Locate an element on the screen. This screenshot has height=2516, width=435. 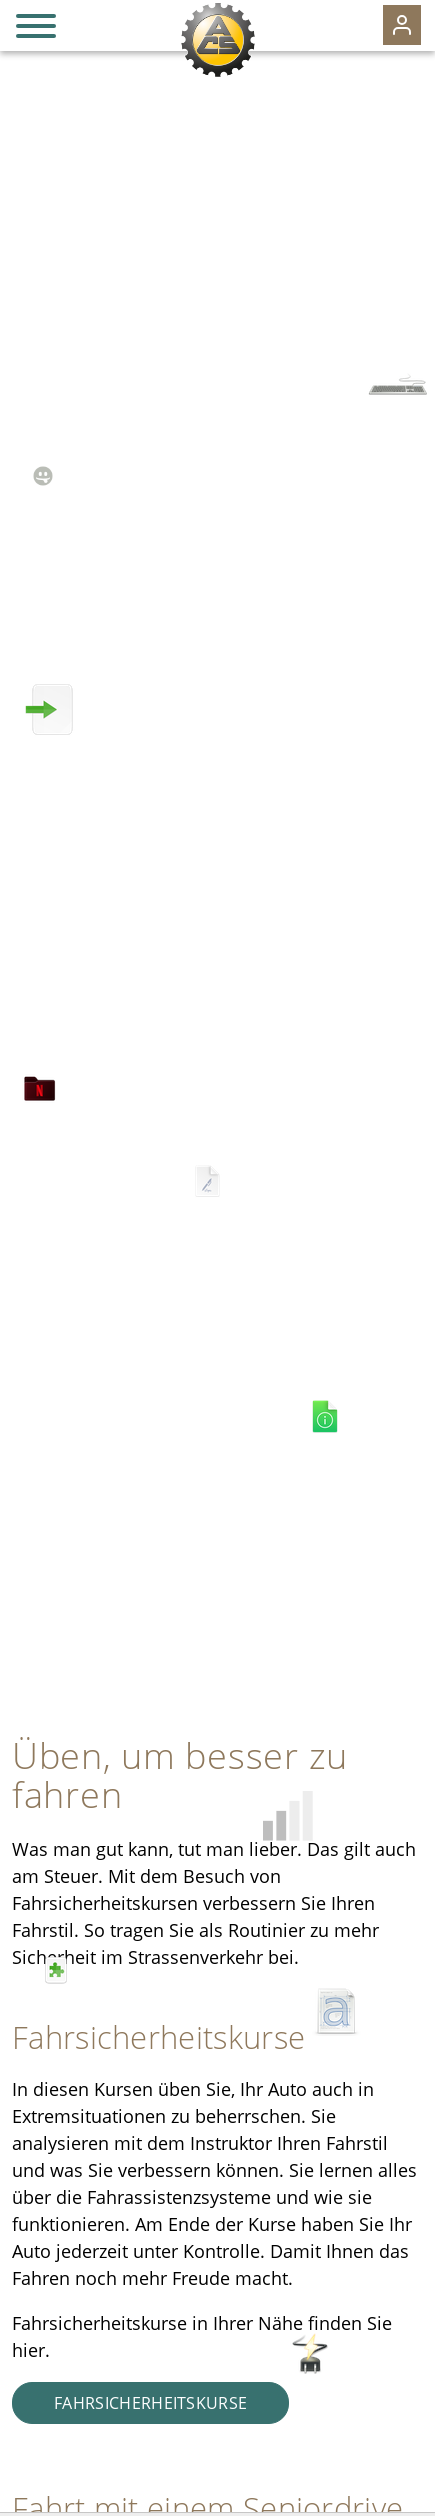
indicates device is connected to power adapter is located at coordinates (309, 2353).